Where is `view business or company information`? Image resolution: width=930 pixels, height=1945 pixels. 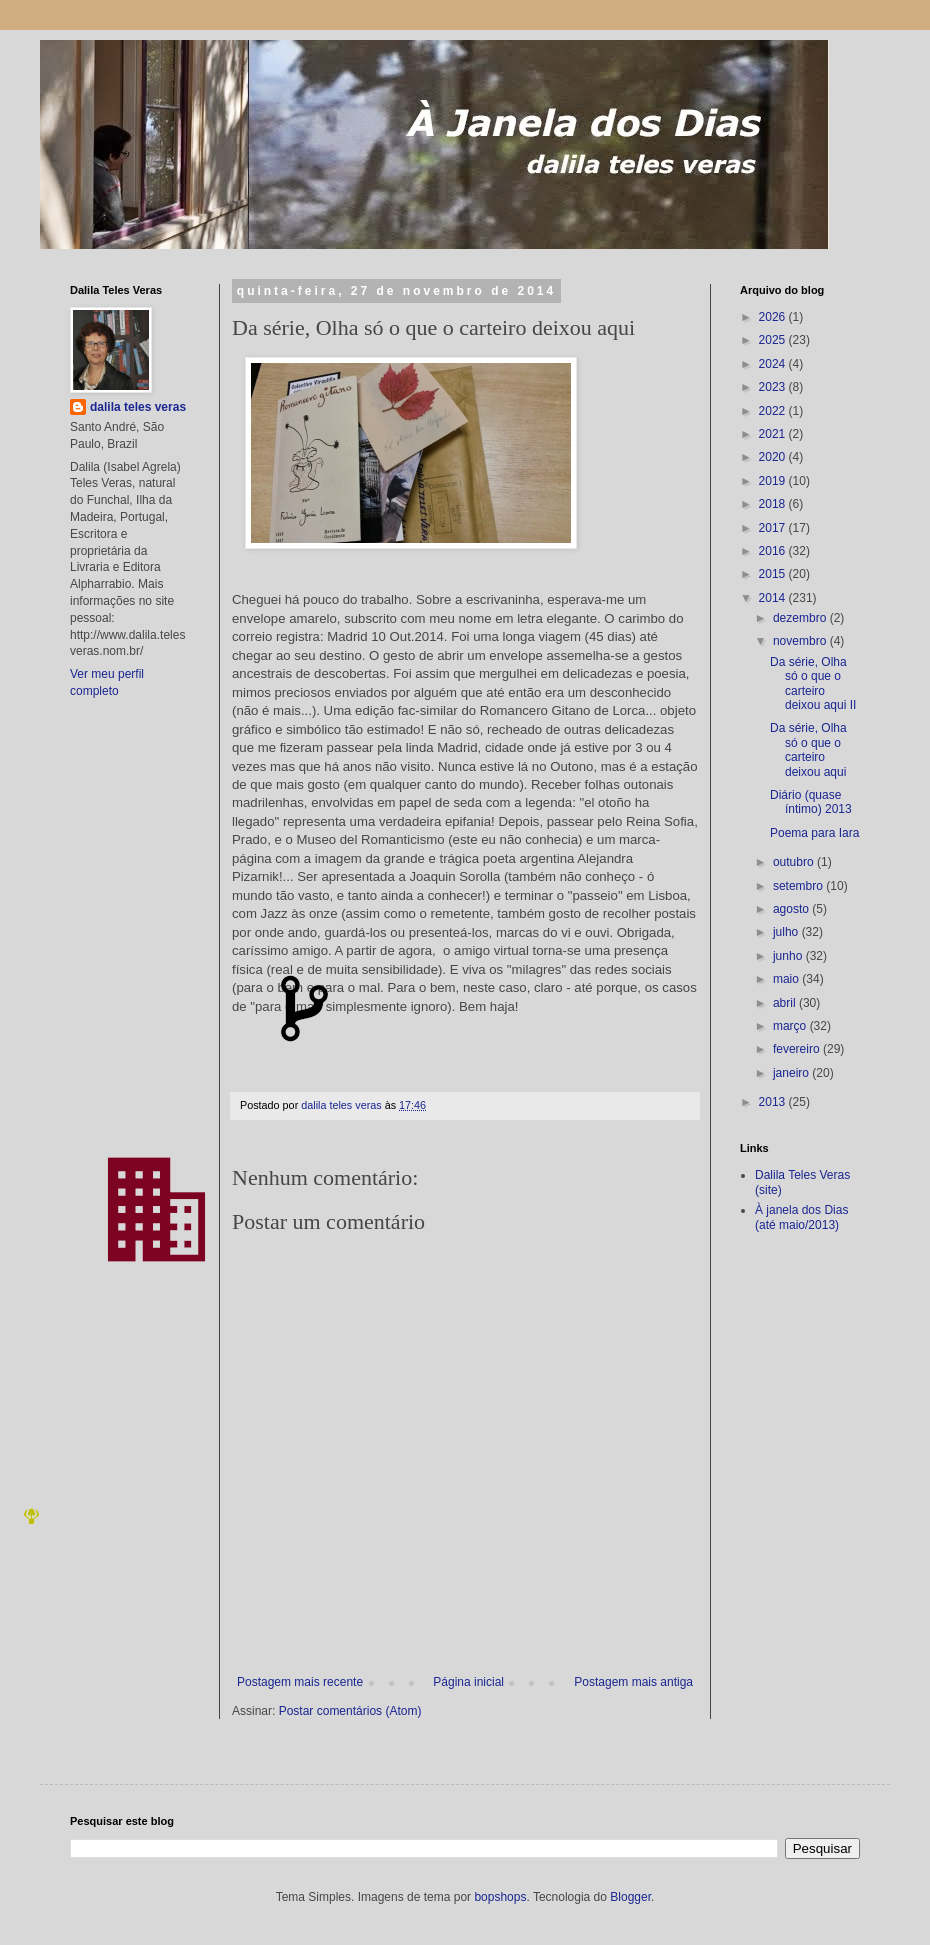 view business or company information is located at coordinates (156, 1209).